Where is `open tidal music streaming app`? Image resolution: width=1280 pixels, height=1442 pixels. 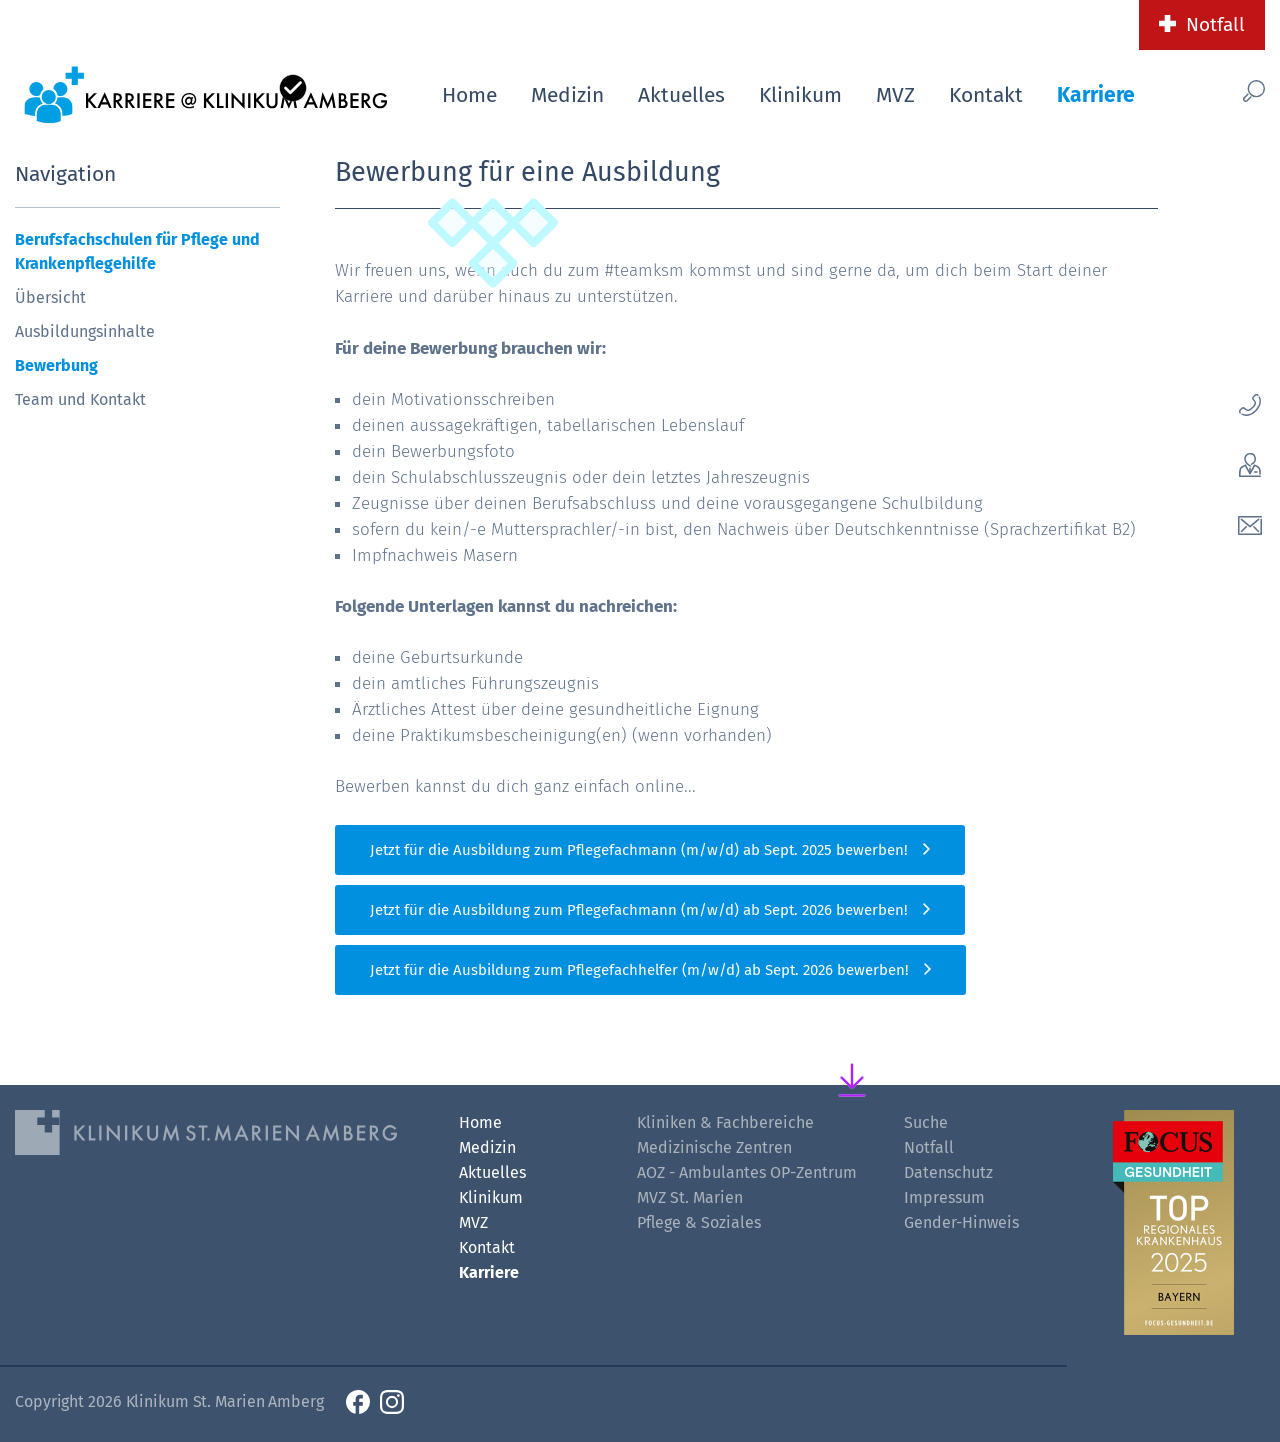 open tidal music streaming app is located at coordinates (493, 239).